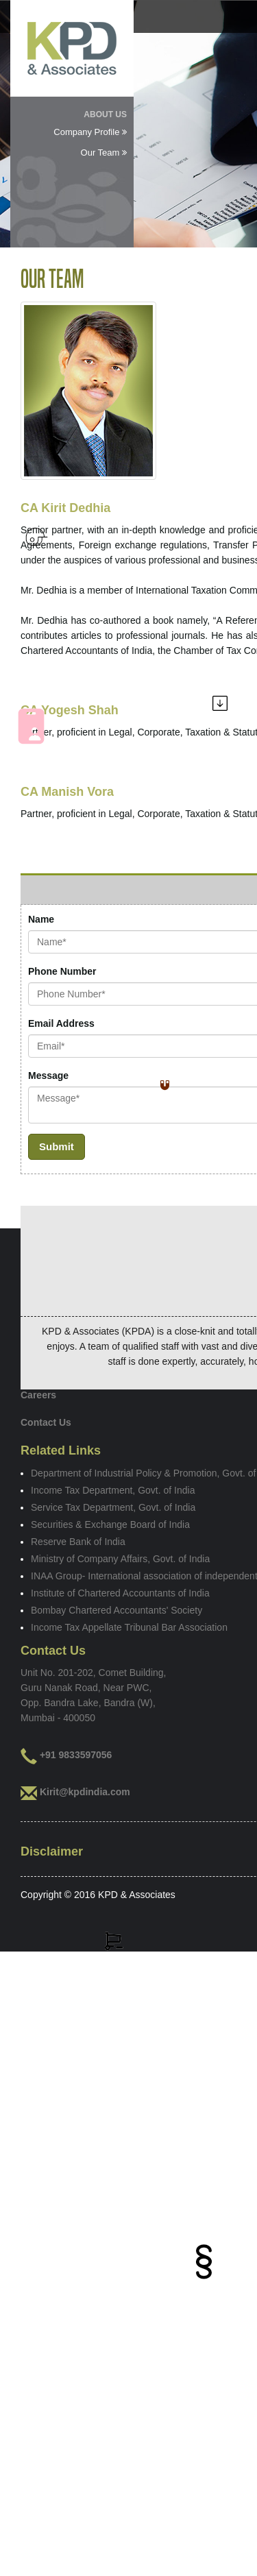 The height and width of the screenshot is (2576, 257). Describe the element at coordinates (113, 1941) in the screenshot. I see `remove an item from your cart` at that location.